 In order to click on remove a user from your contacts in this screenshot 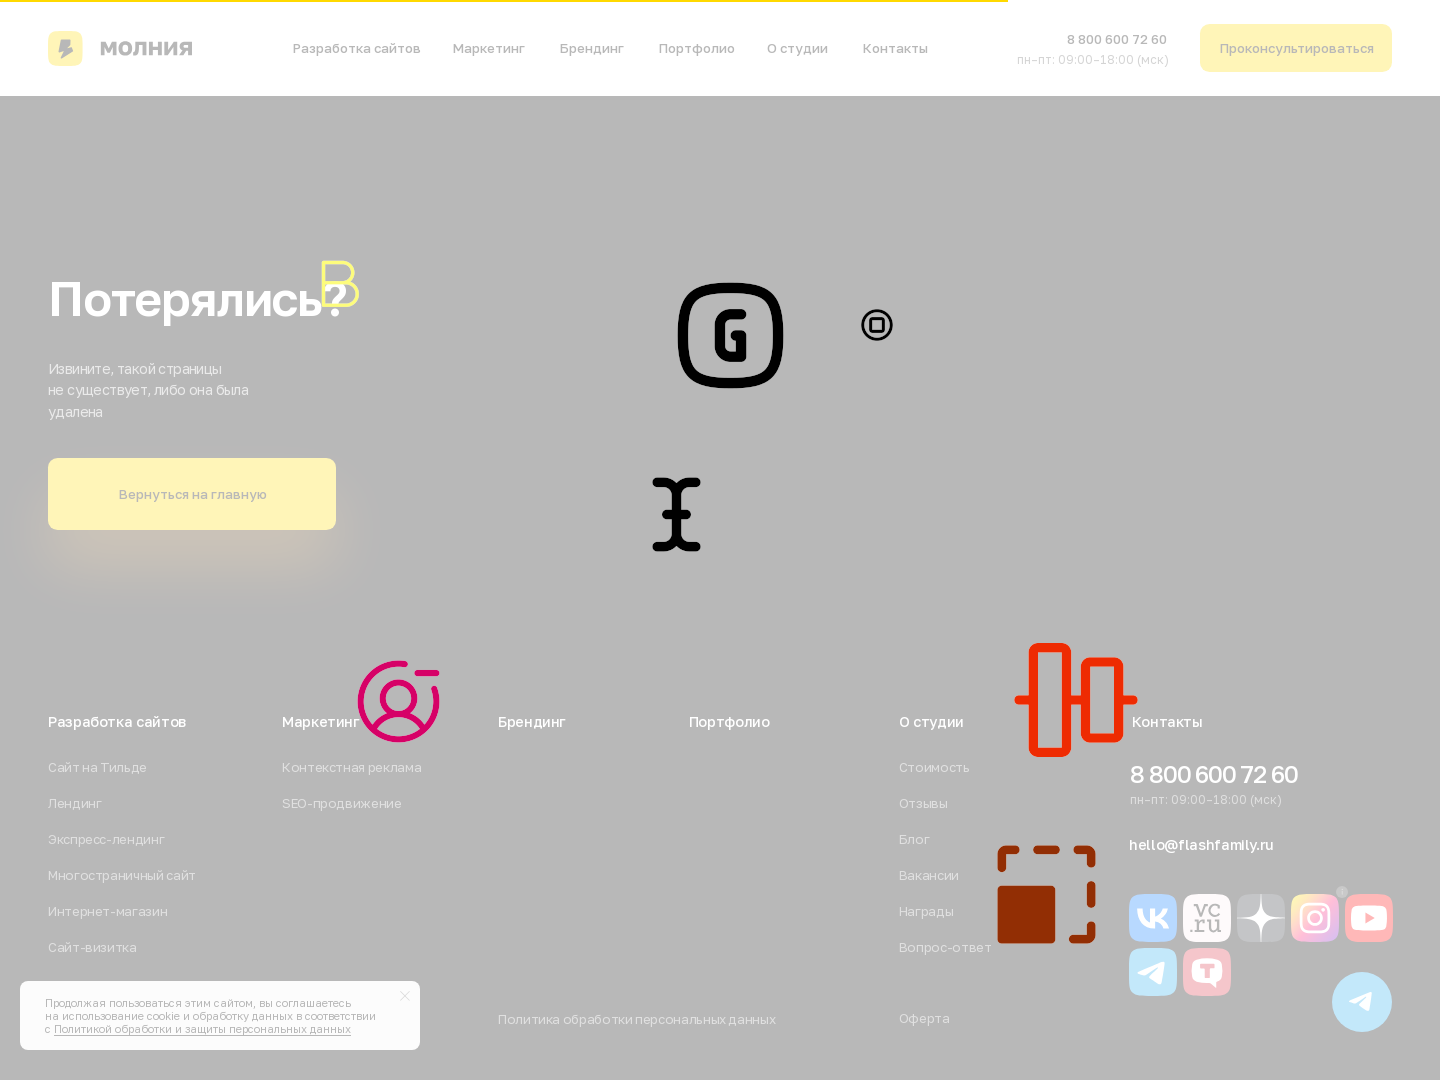, I will do `click(398, 701)`.